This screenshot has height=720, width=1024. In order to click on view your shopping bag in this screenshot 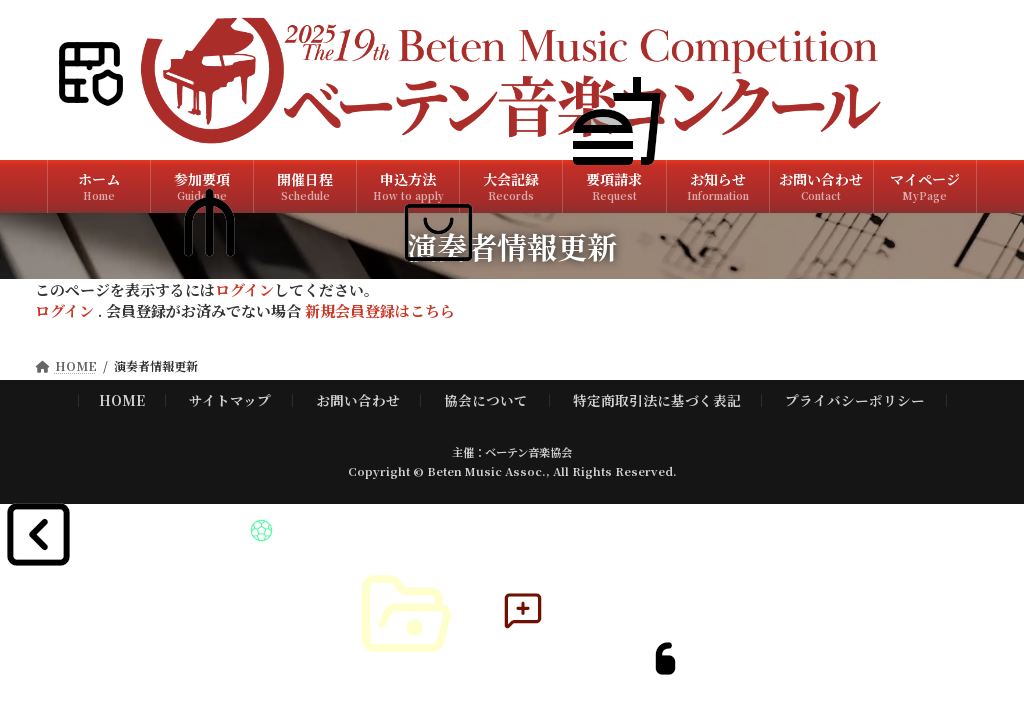, I will do `click(438, 232)`.